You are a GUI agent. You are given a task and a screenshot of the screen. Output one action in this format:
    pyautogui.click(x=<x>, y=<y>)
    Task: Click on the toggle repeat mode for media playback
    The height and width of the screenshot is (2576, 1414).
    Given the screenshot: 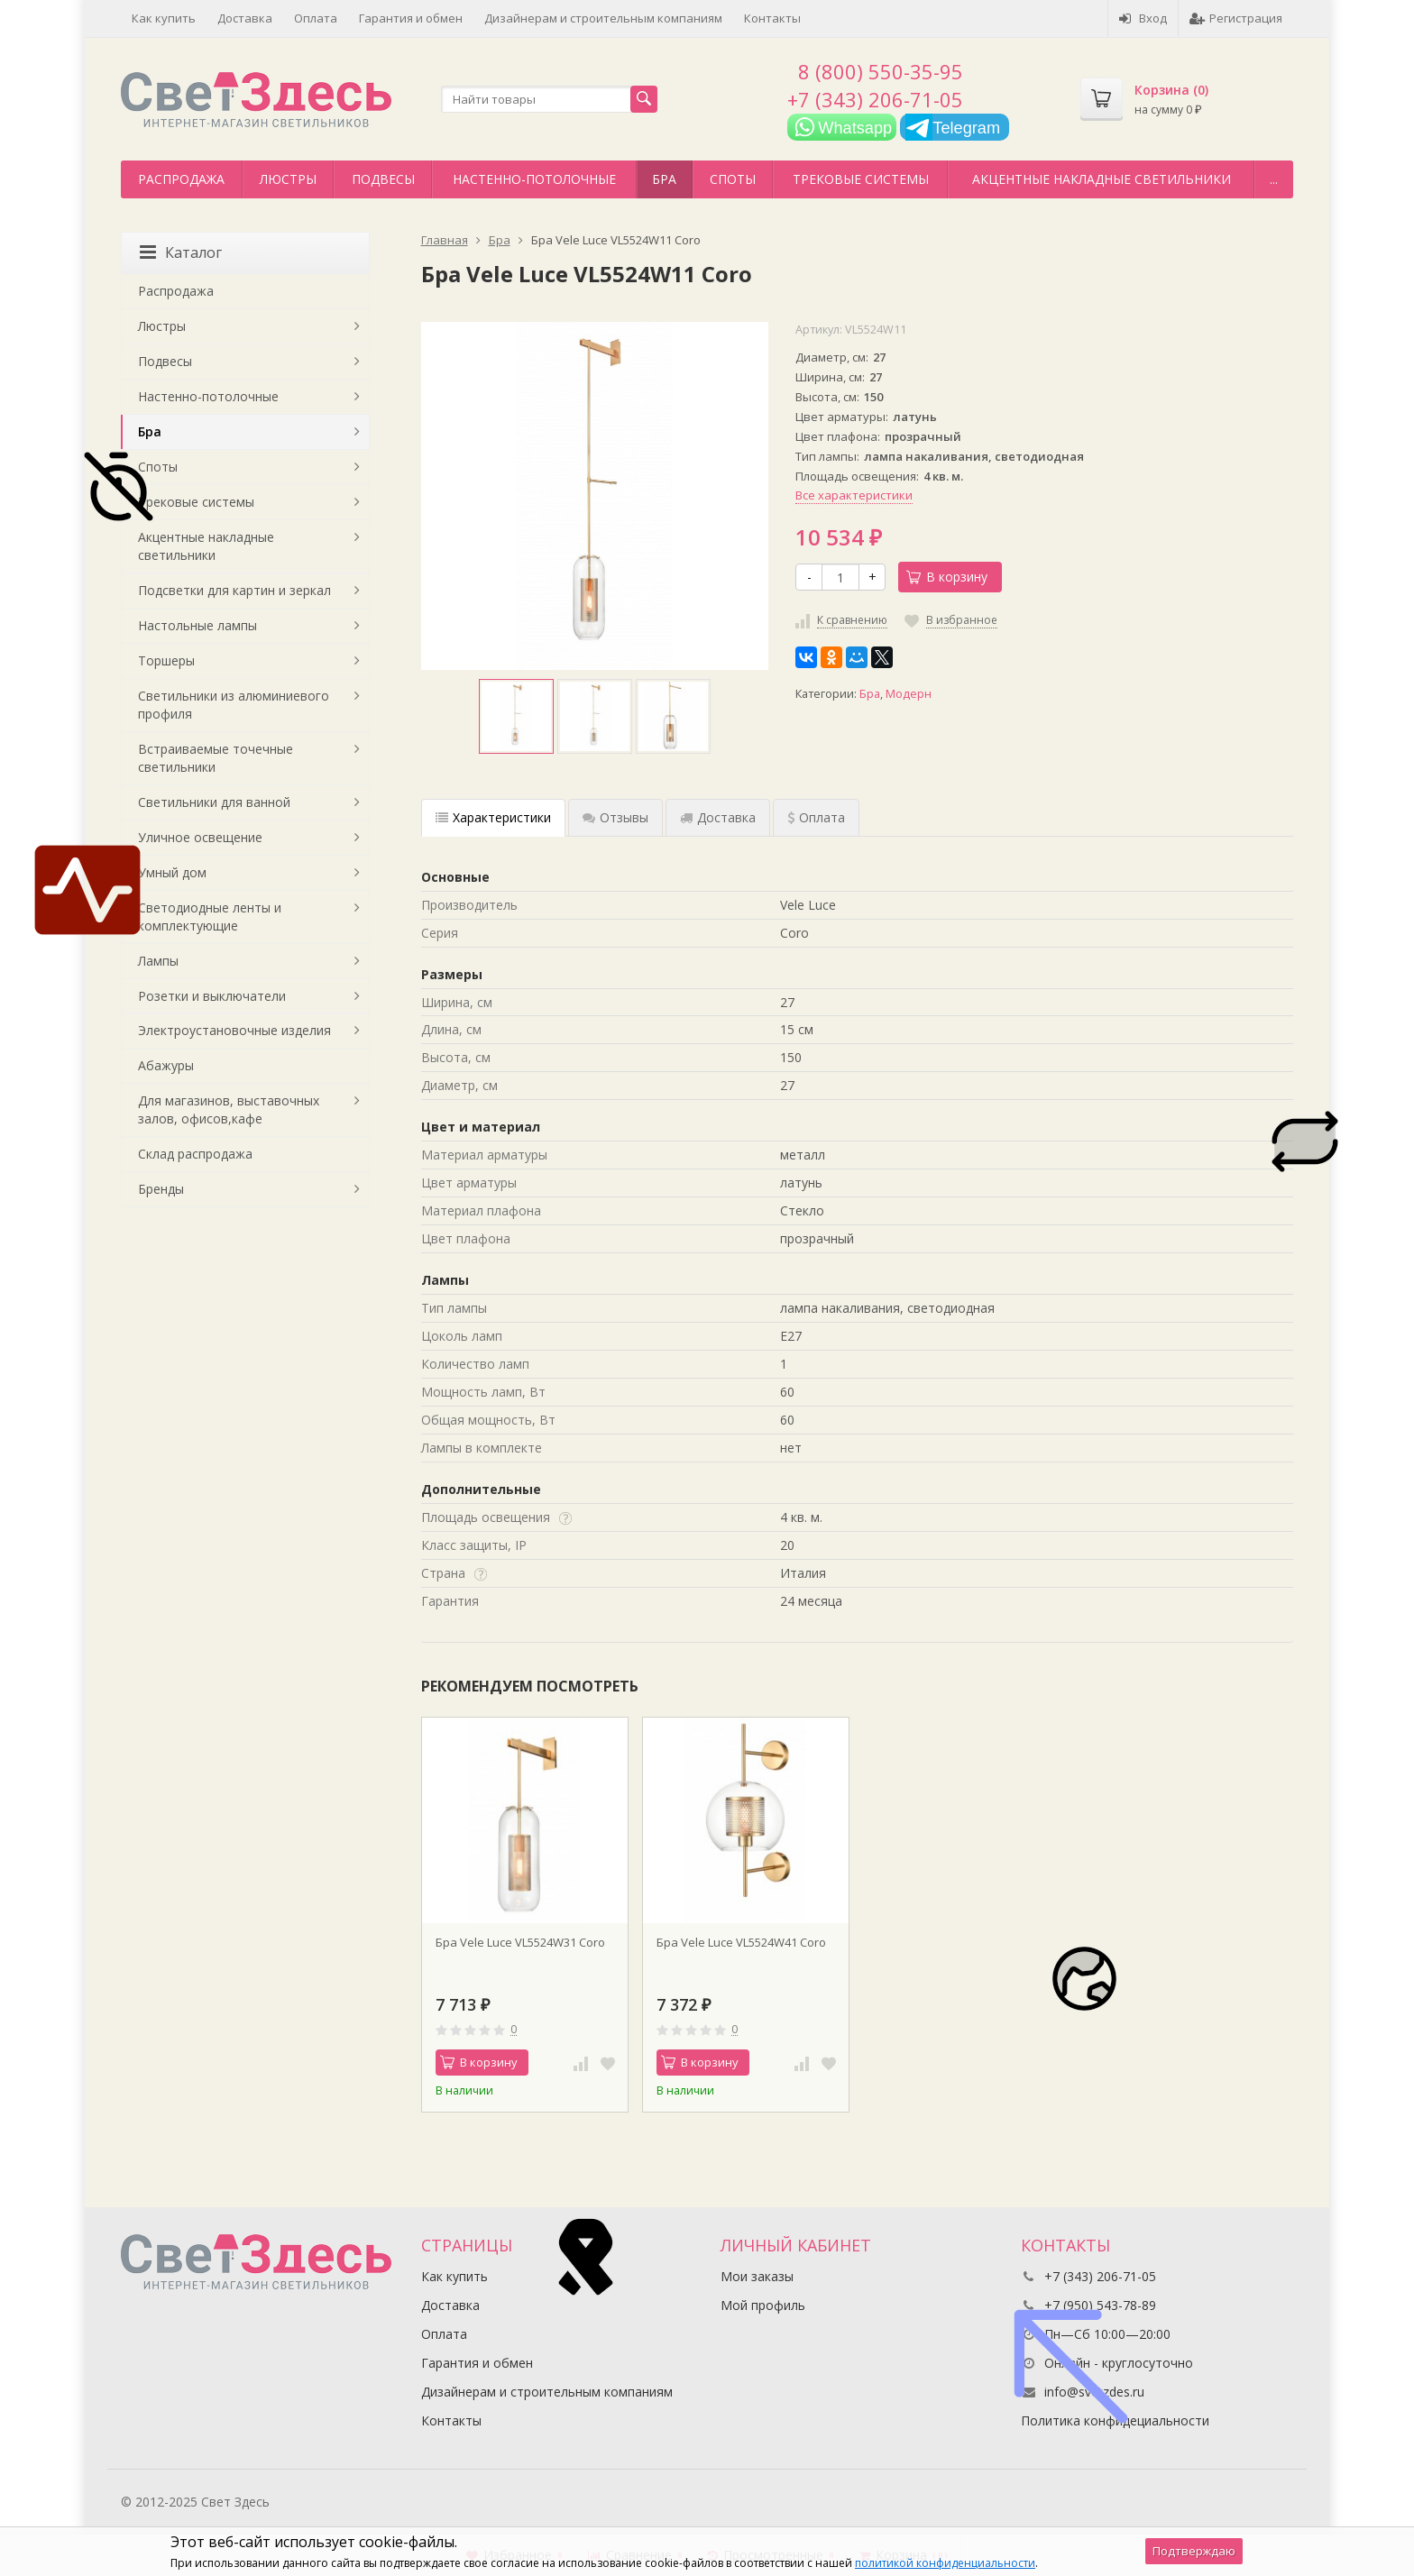 What is the action you would take?
    pyautogui.click(x=1305, y=1141)
    